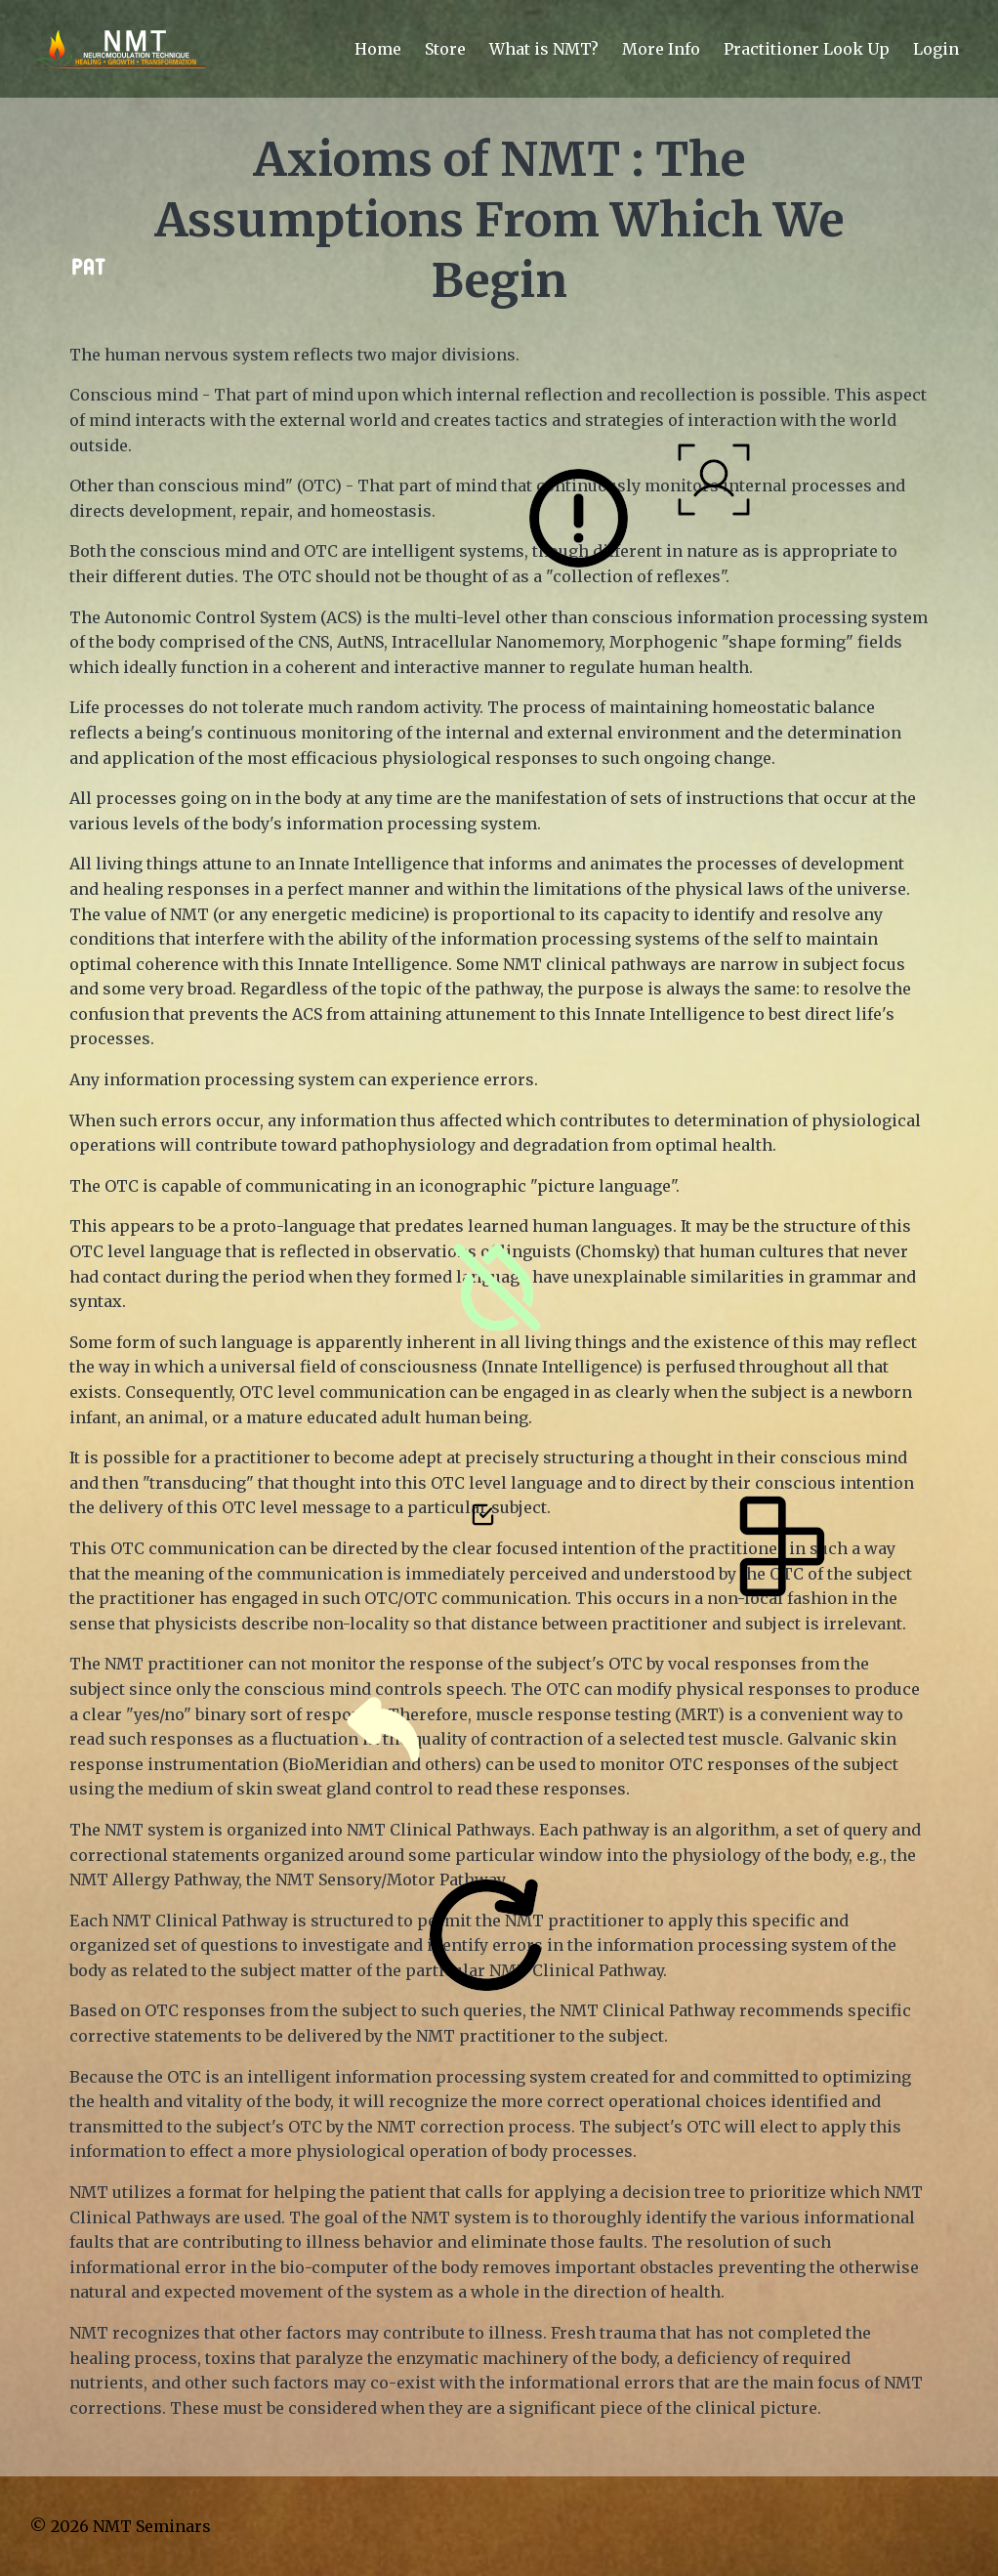 Image resolution: width=998 pixels, height=2576 pixels. I want to click on disable water or liquid-related features, so click(497, 1288).